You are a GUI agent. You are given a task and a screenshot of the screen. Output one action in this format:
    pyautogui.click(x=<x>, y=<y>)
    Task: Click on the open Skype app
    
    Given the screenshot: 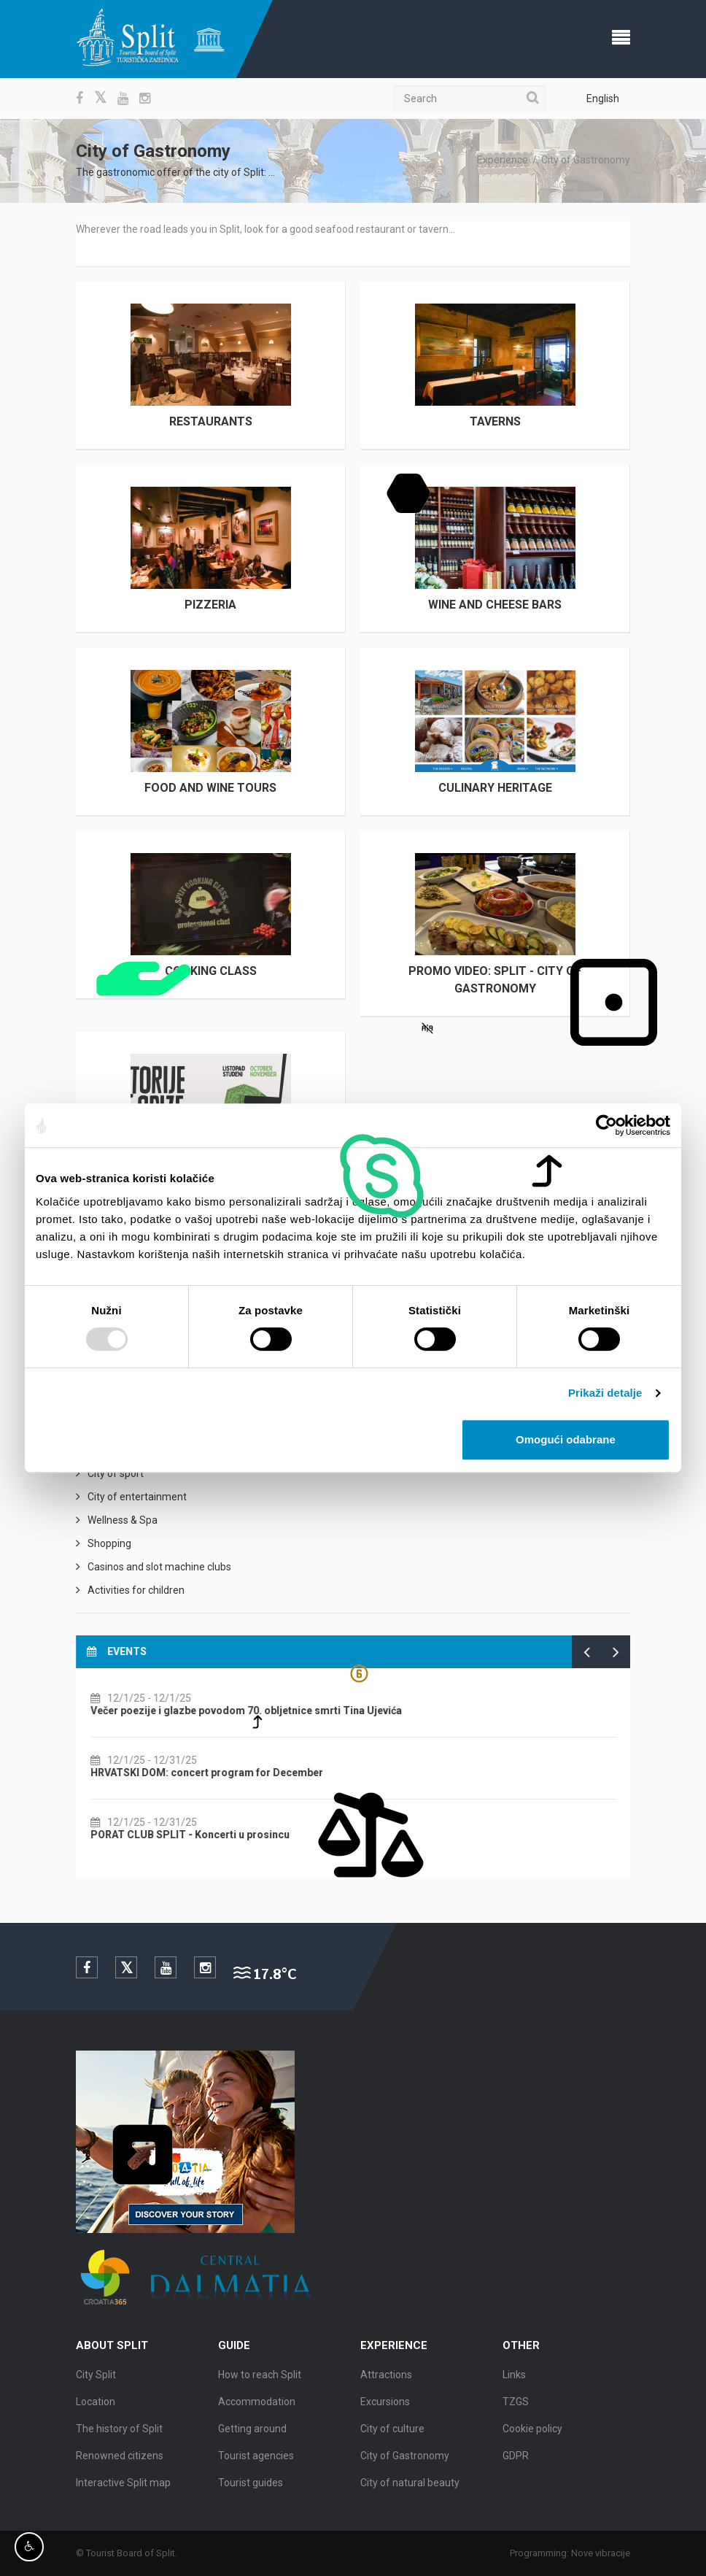 What is the action you would take?
    pyautogui.click(x=381, y=1176)
    